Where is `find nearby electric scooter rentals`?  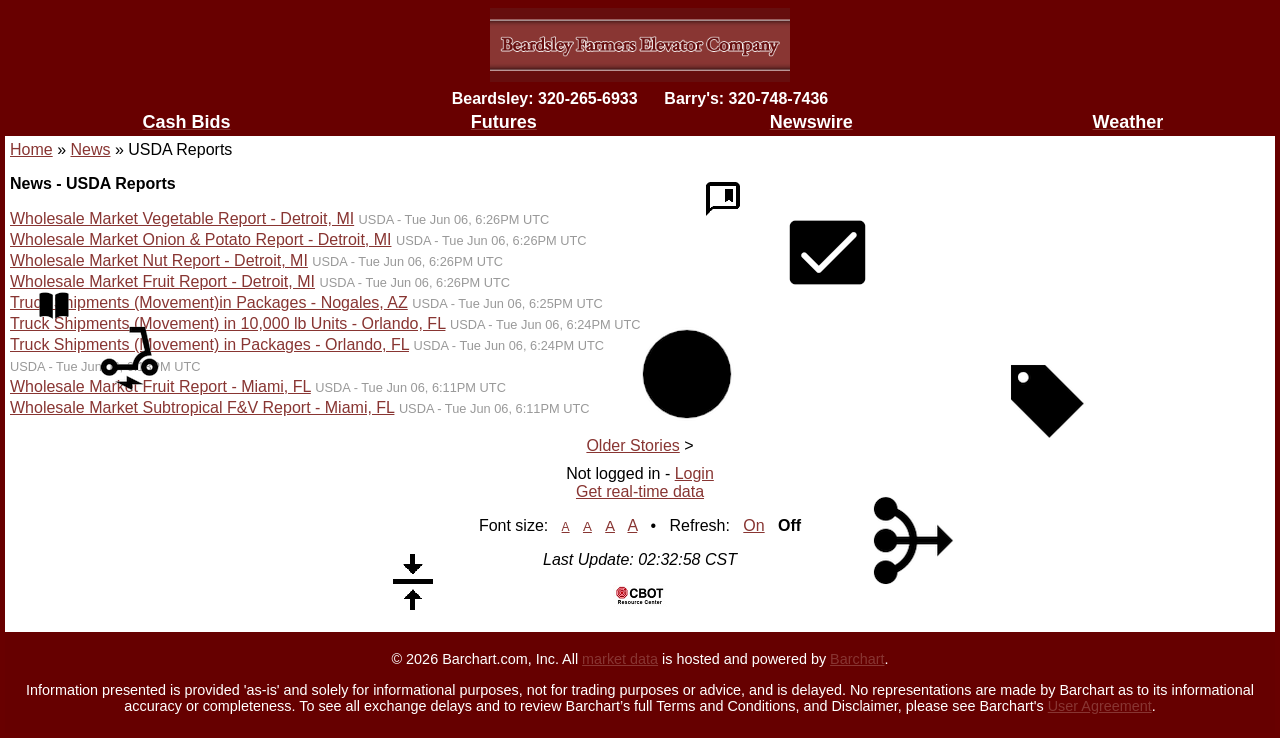
find nearby electric scooter rentals is located at coordinates (129, 358).